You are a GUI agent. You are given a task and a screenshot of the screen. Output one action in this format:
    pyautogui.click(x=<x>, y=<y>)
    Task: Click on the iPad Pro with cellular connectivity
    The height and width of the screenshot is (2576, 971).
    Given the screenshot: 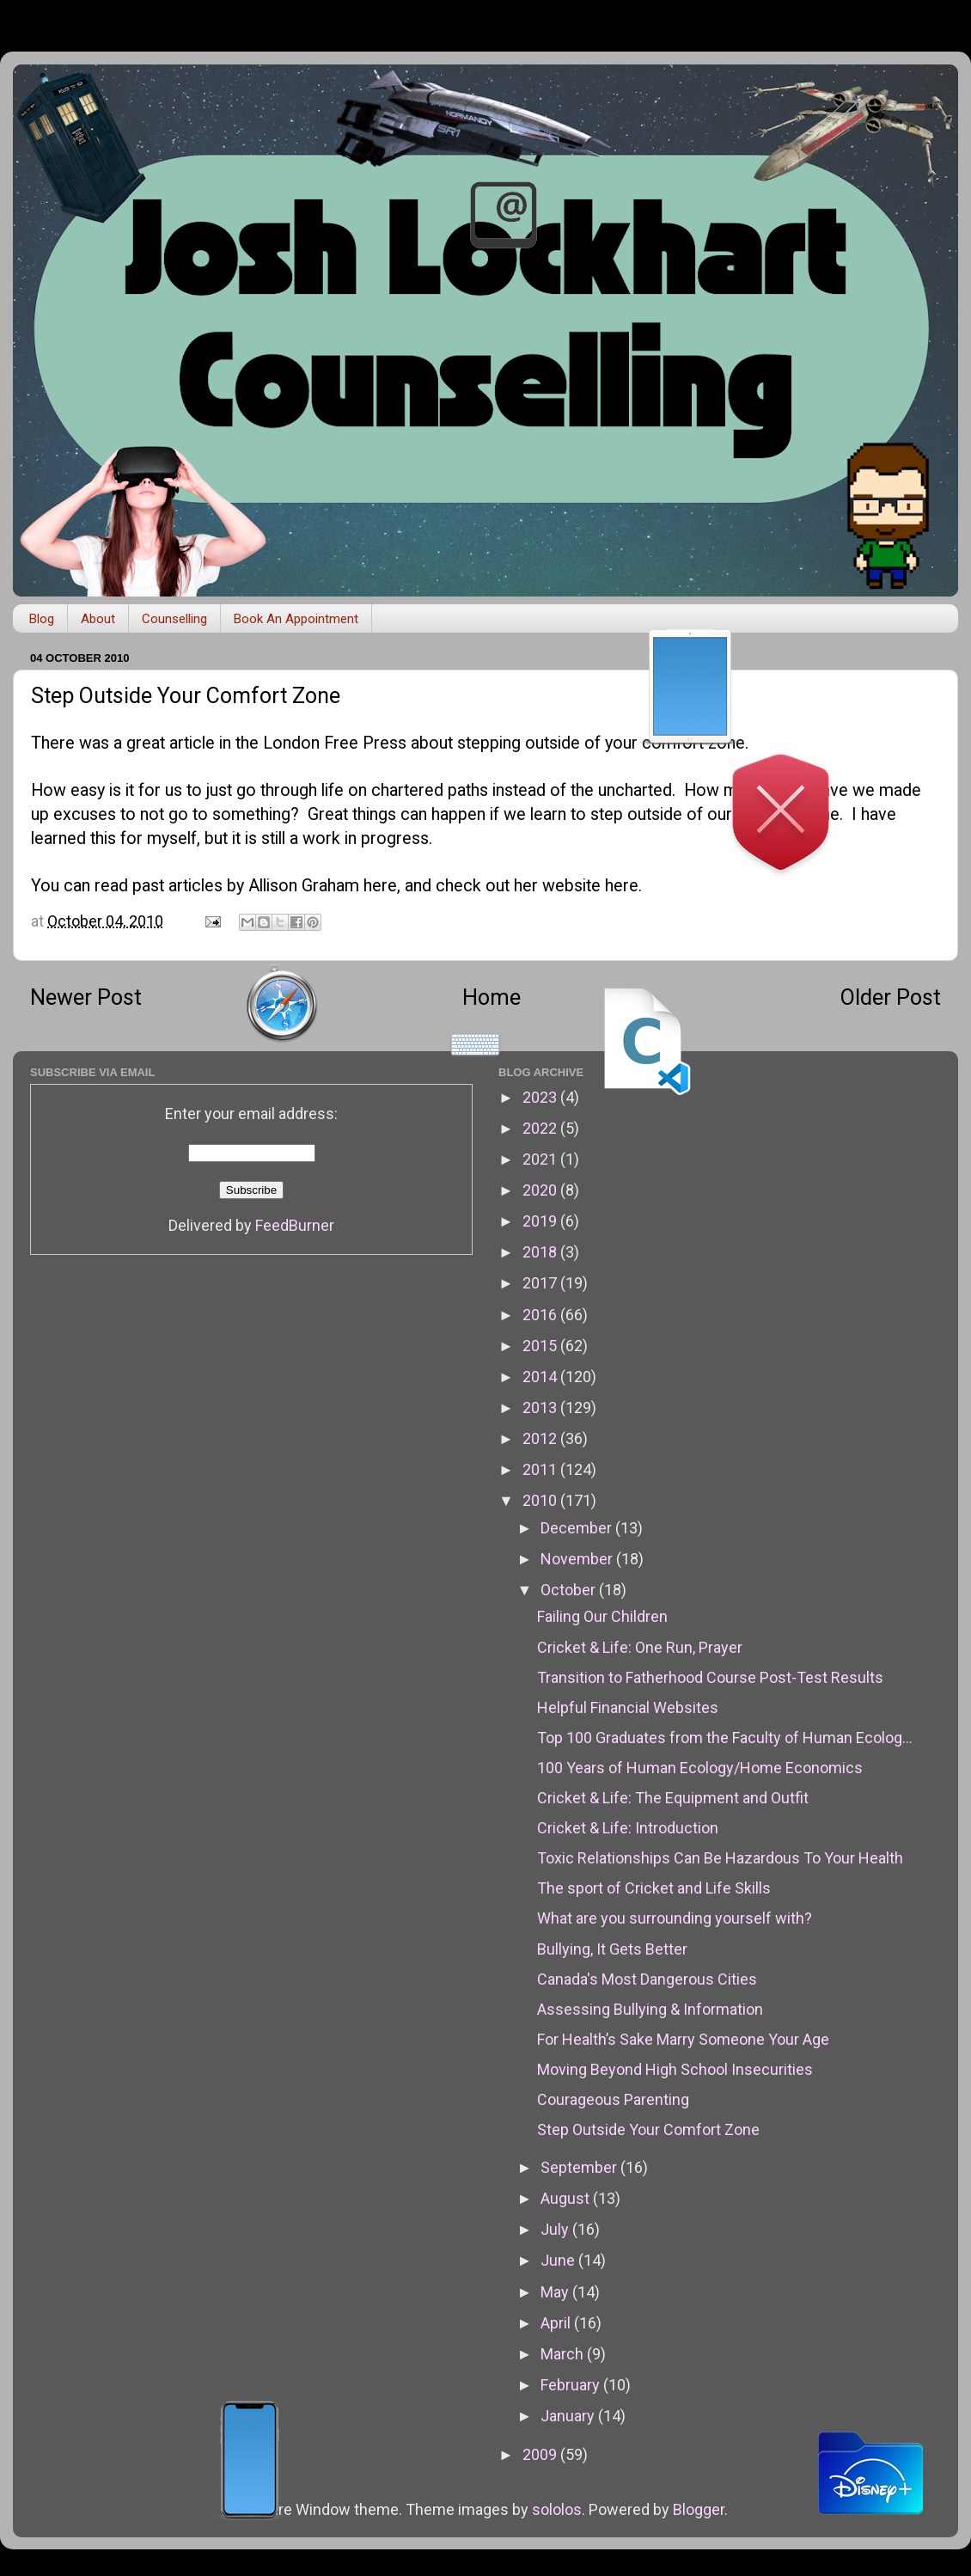 What is the action you would take?
    pyautogui.click(x=690, y=687)
    